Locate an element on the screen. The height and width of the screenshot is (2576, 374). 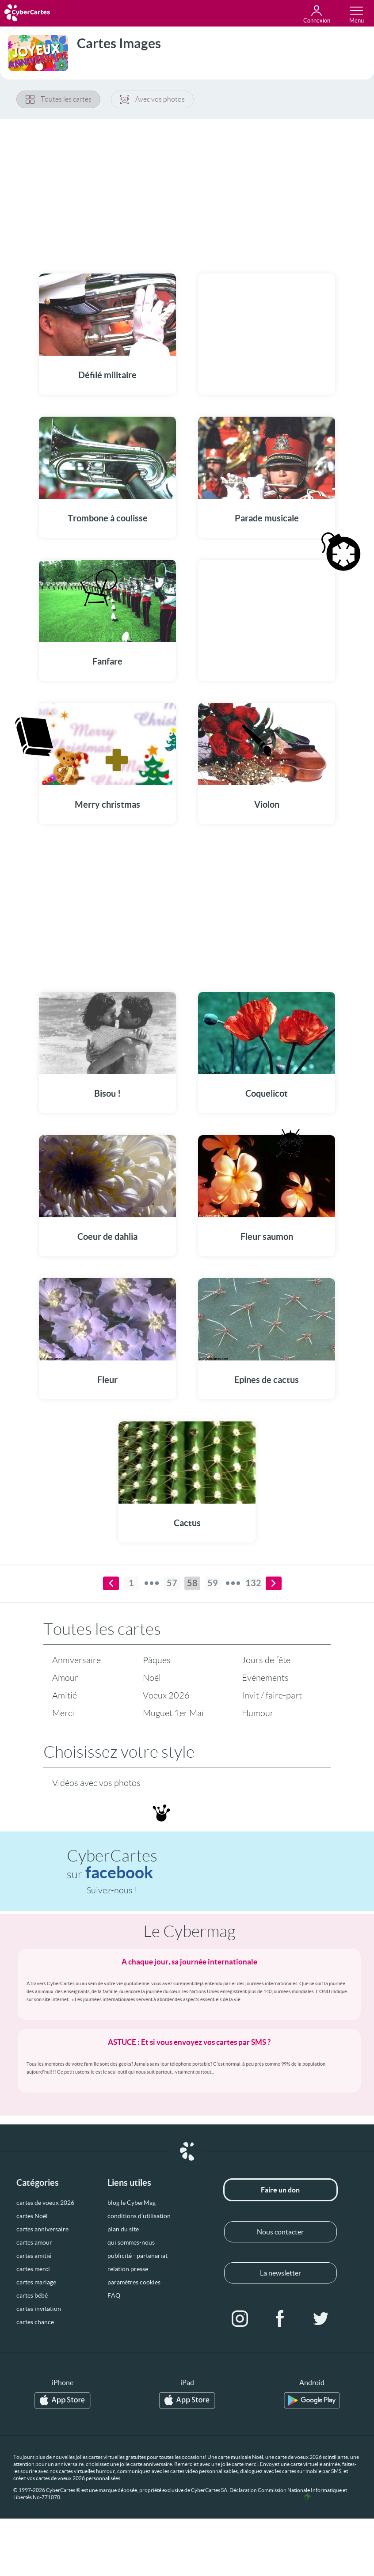
indicates player health status is normal is located at coordinates (117, 760).